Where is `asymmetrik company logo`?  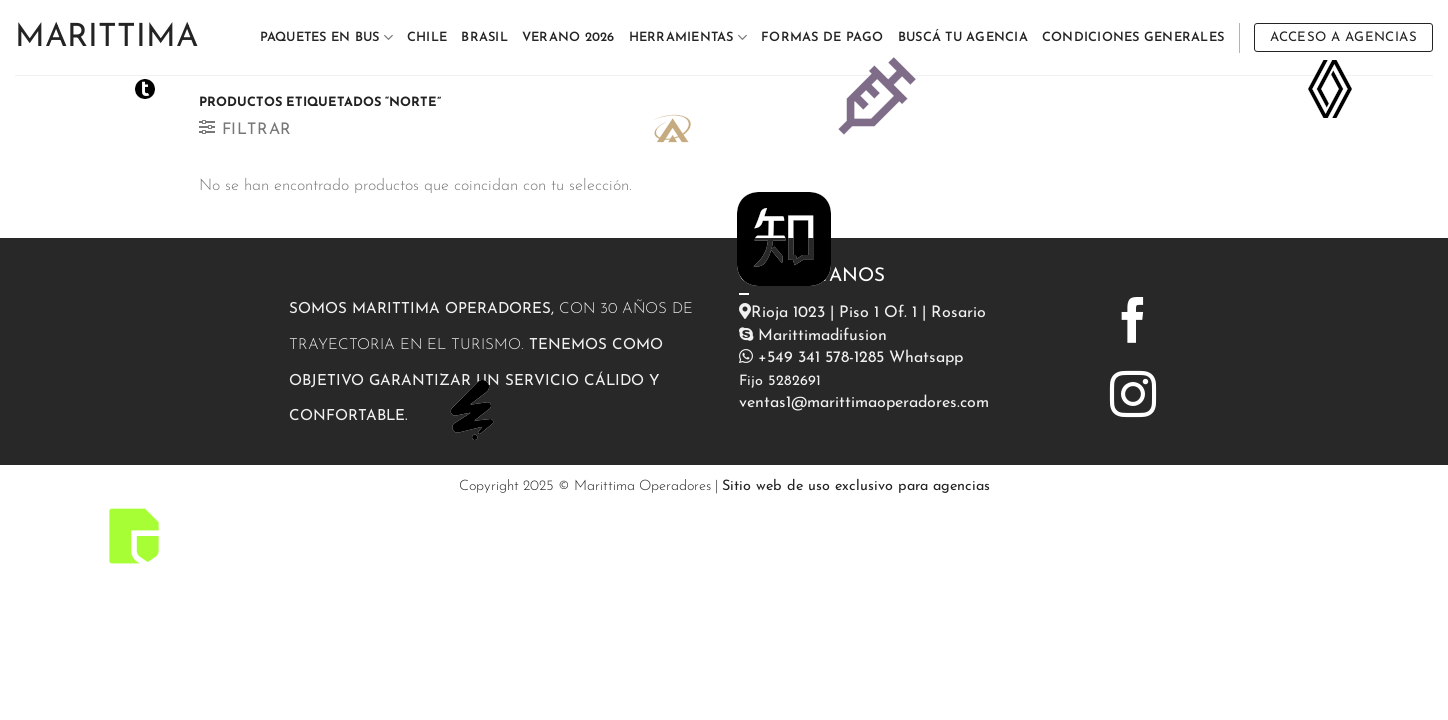 asymmetrik company logo is located at coordinates (671, 128).